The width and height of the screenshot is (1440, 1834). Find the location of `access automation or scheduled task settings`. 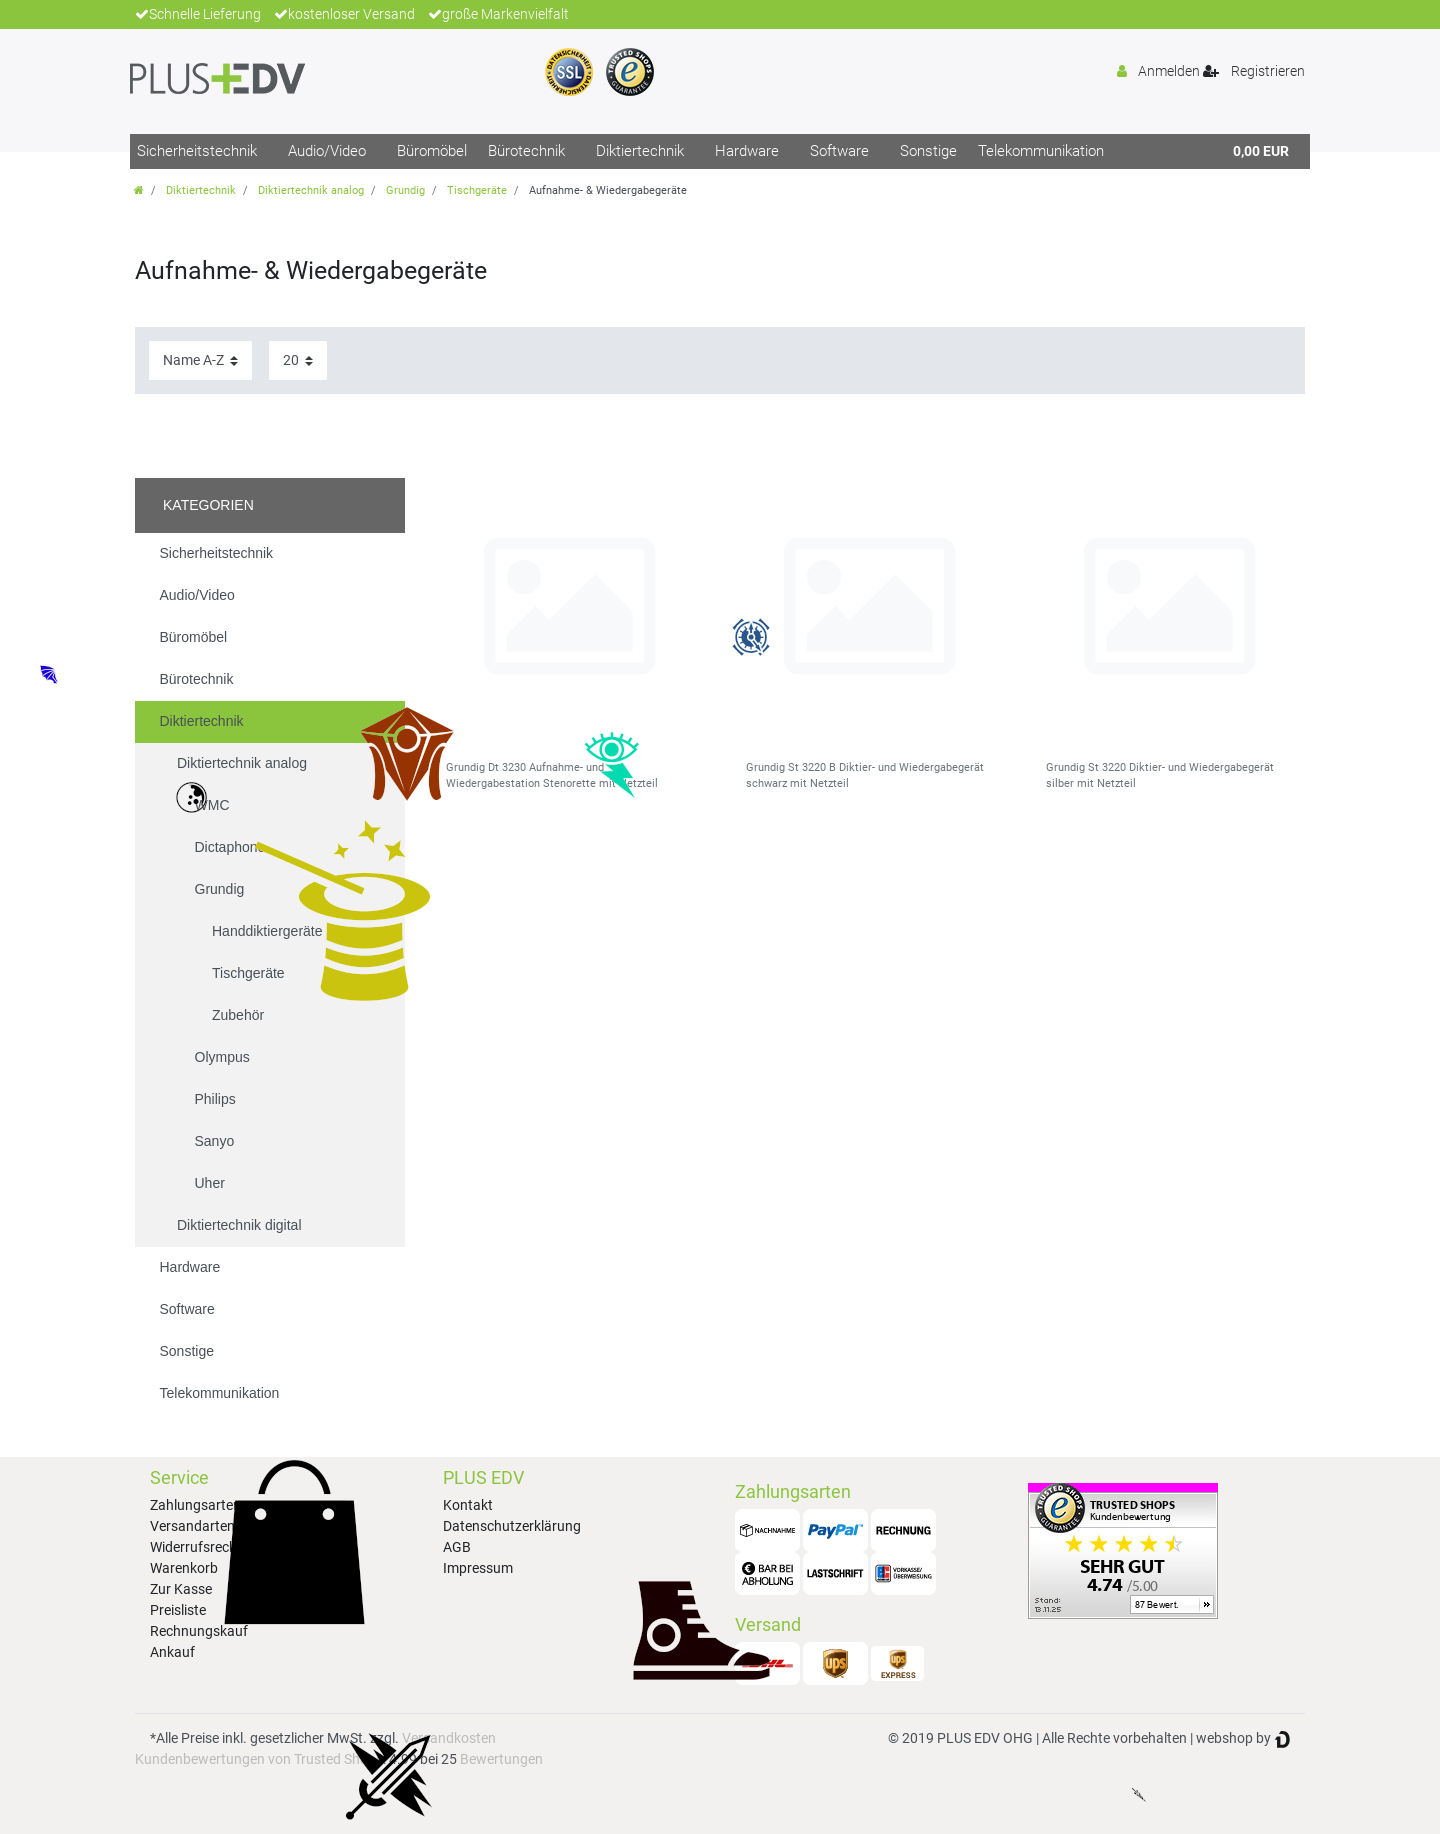

access automation or scheduled task settings is located at coordinates (751, 637).